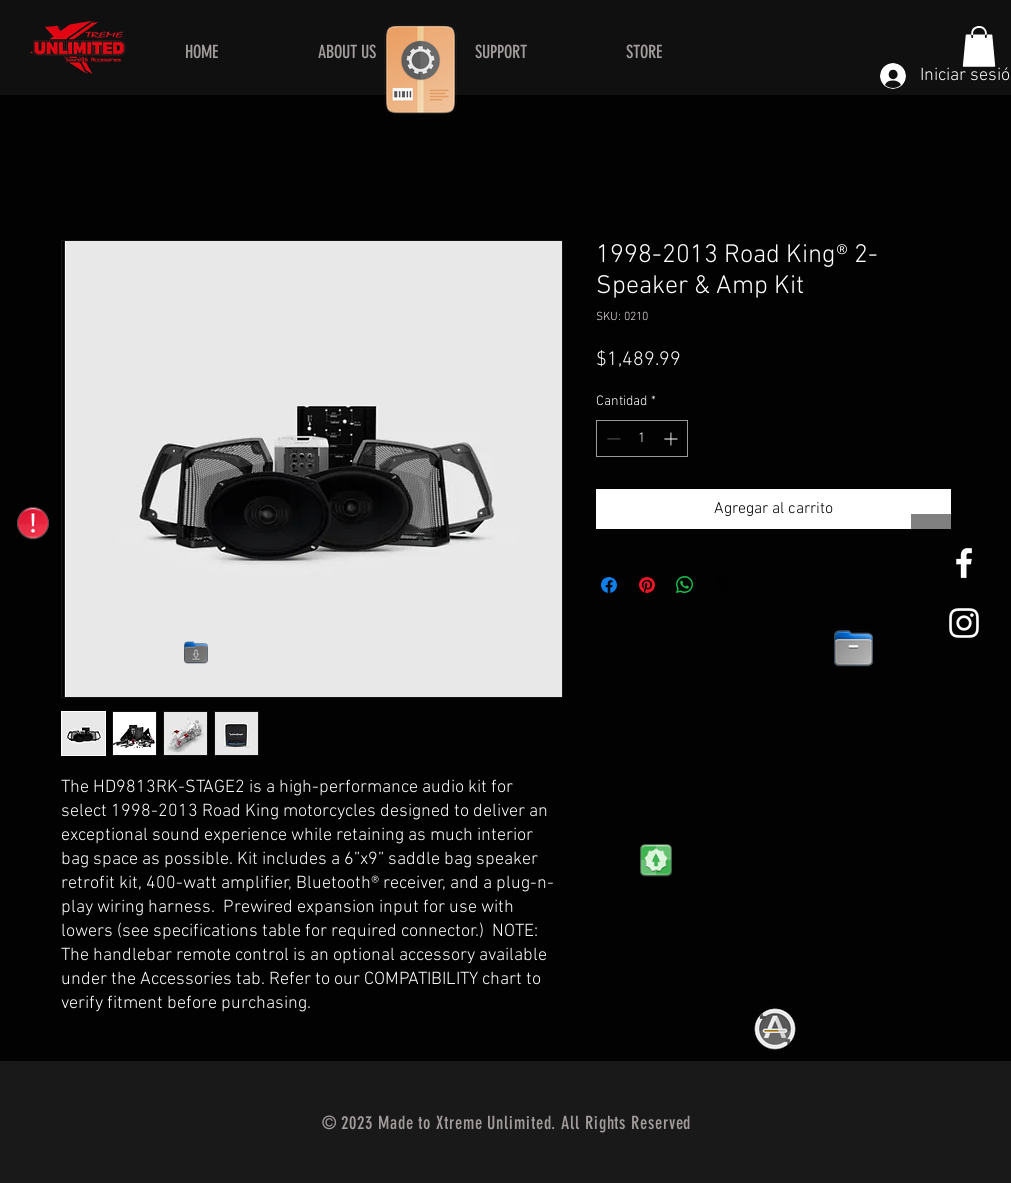 Image resolution: width=1011 pixels, height=1183 pixels. What do you see at coordinates (656, 860) in the screenshot?
I see `access operating system updates` at bounding box center [656, 860].